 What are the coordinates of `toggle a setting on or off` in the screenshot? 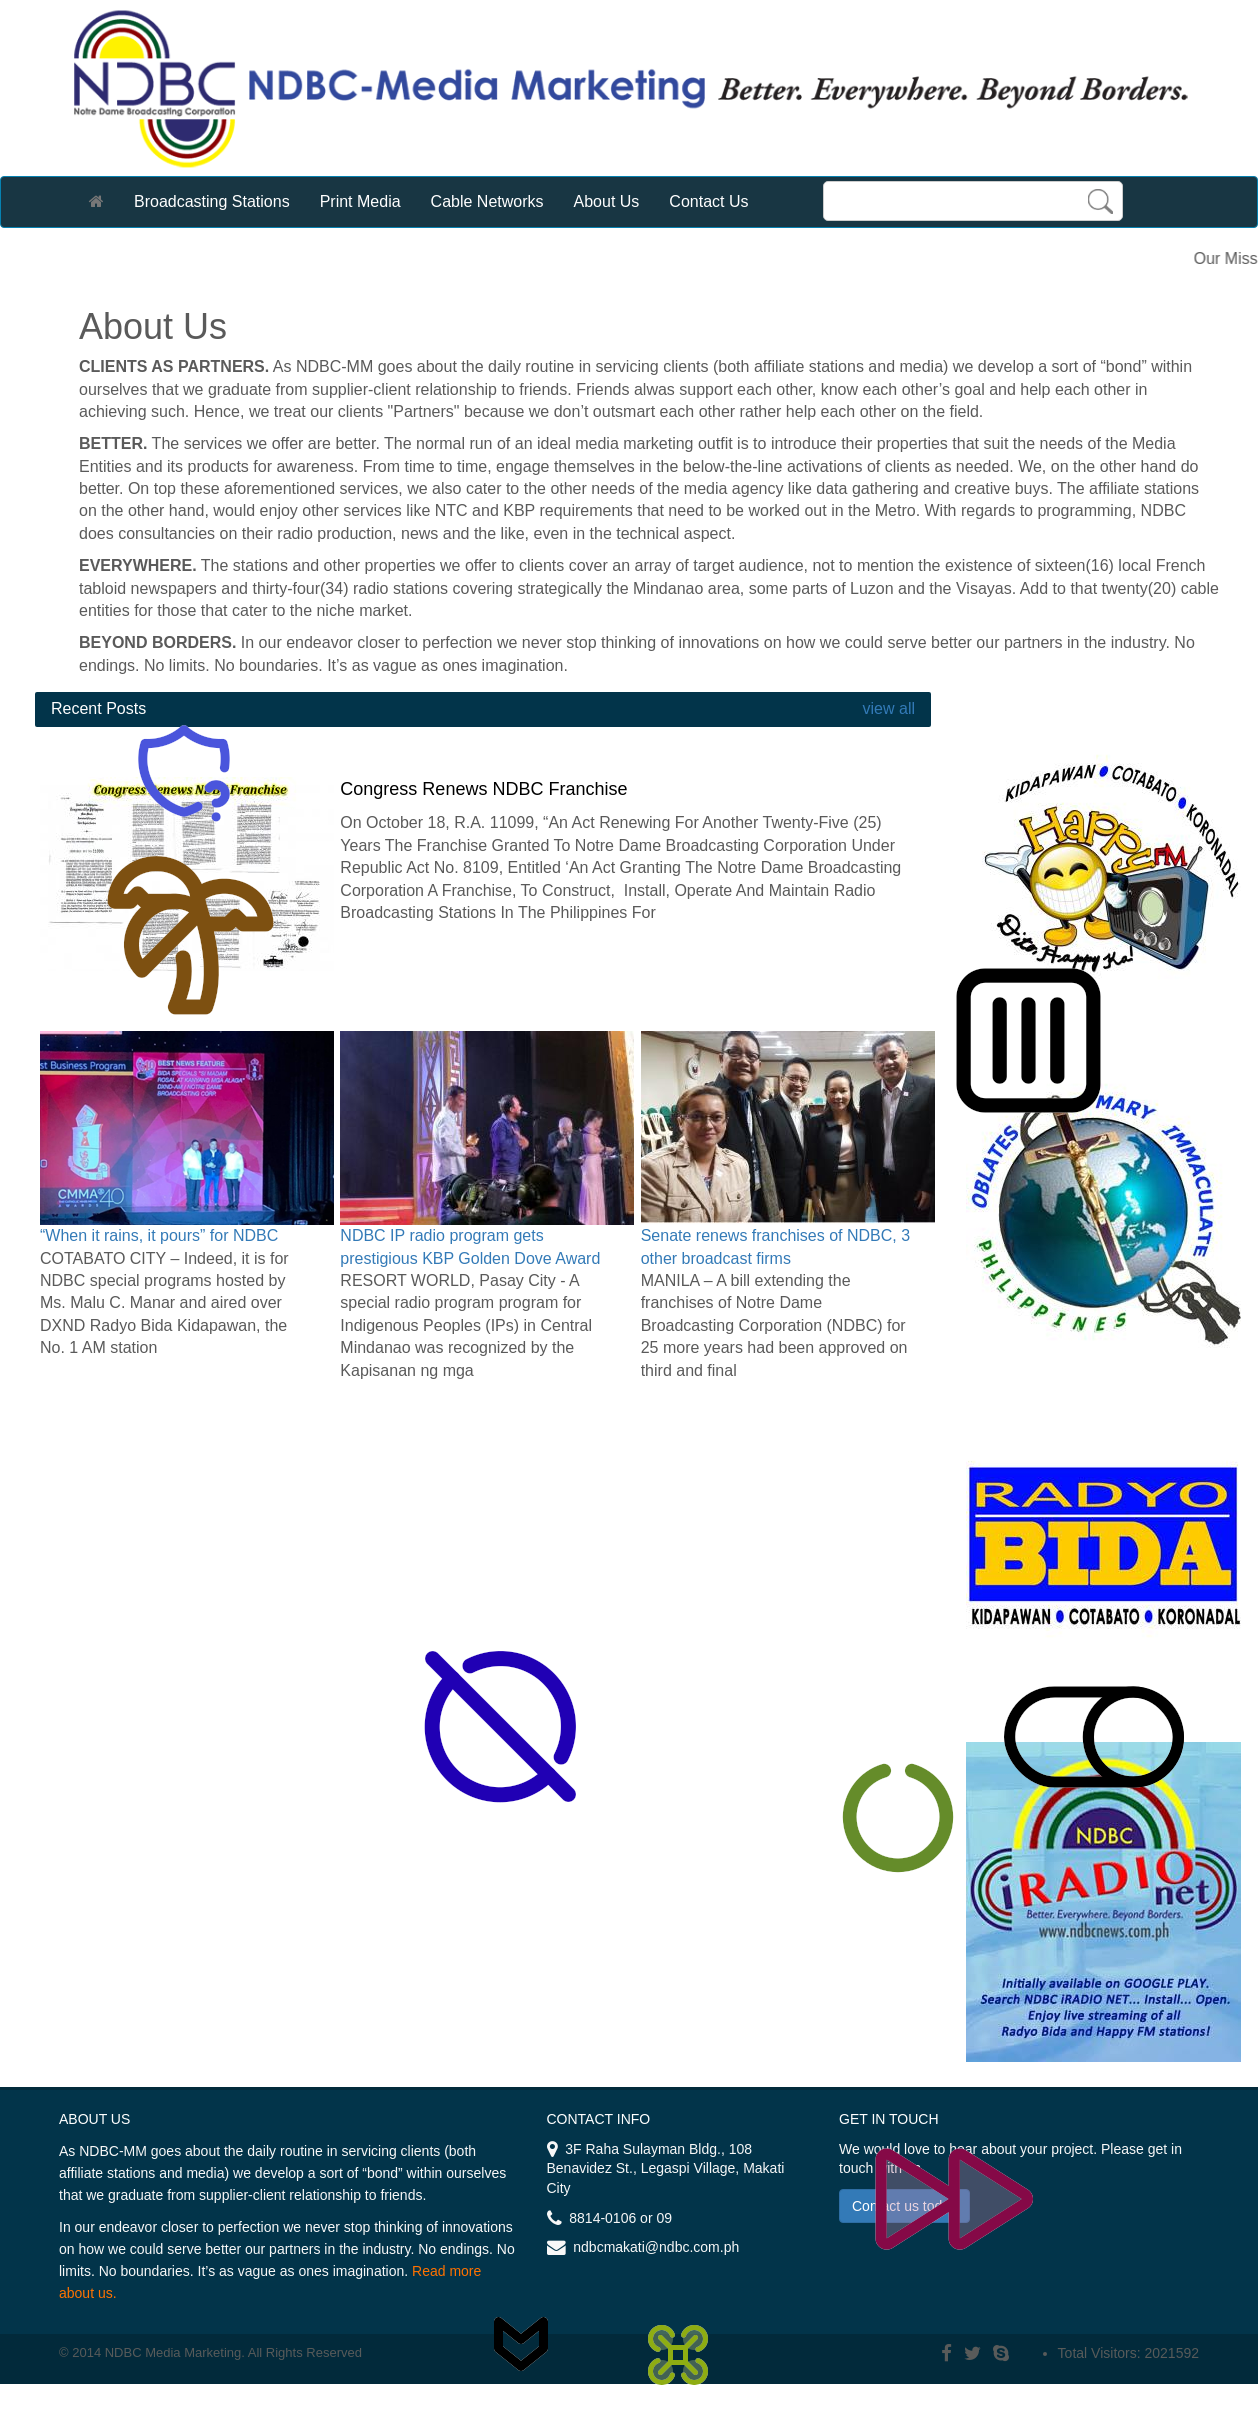 It's located at (1094, 1737).